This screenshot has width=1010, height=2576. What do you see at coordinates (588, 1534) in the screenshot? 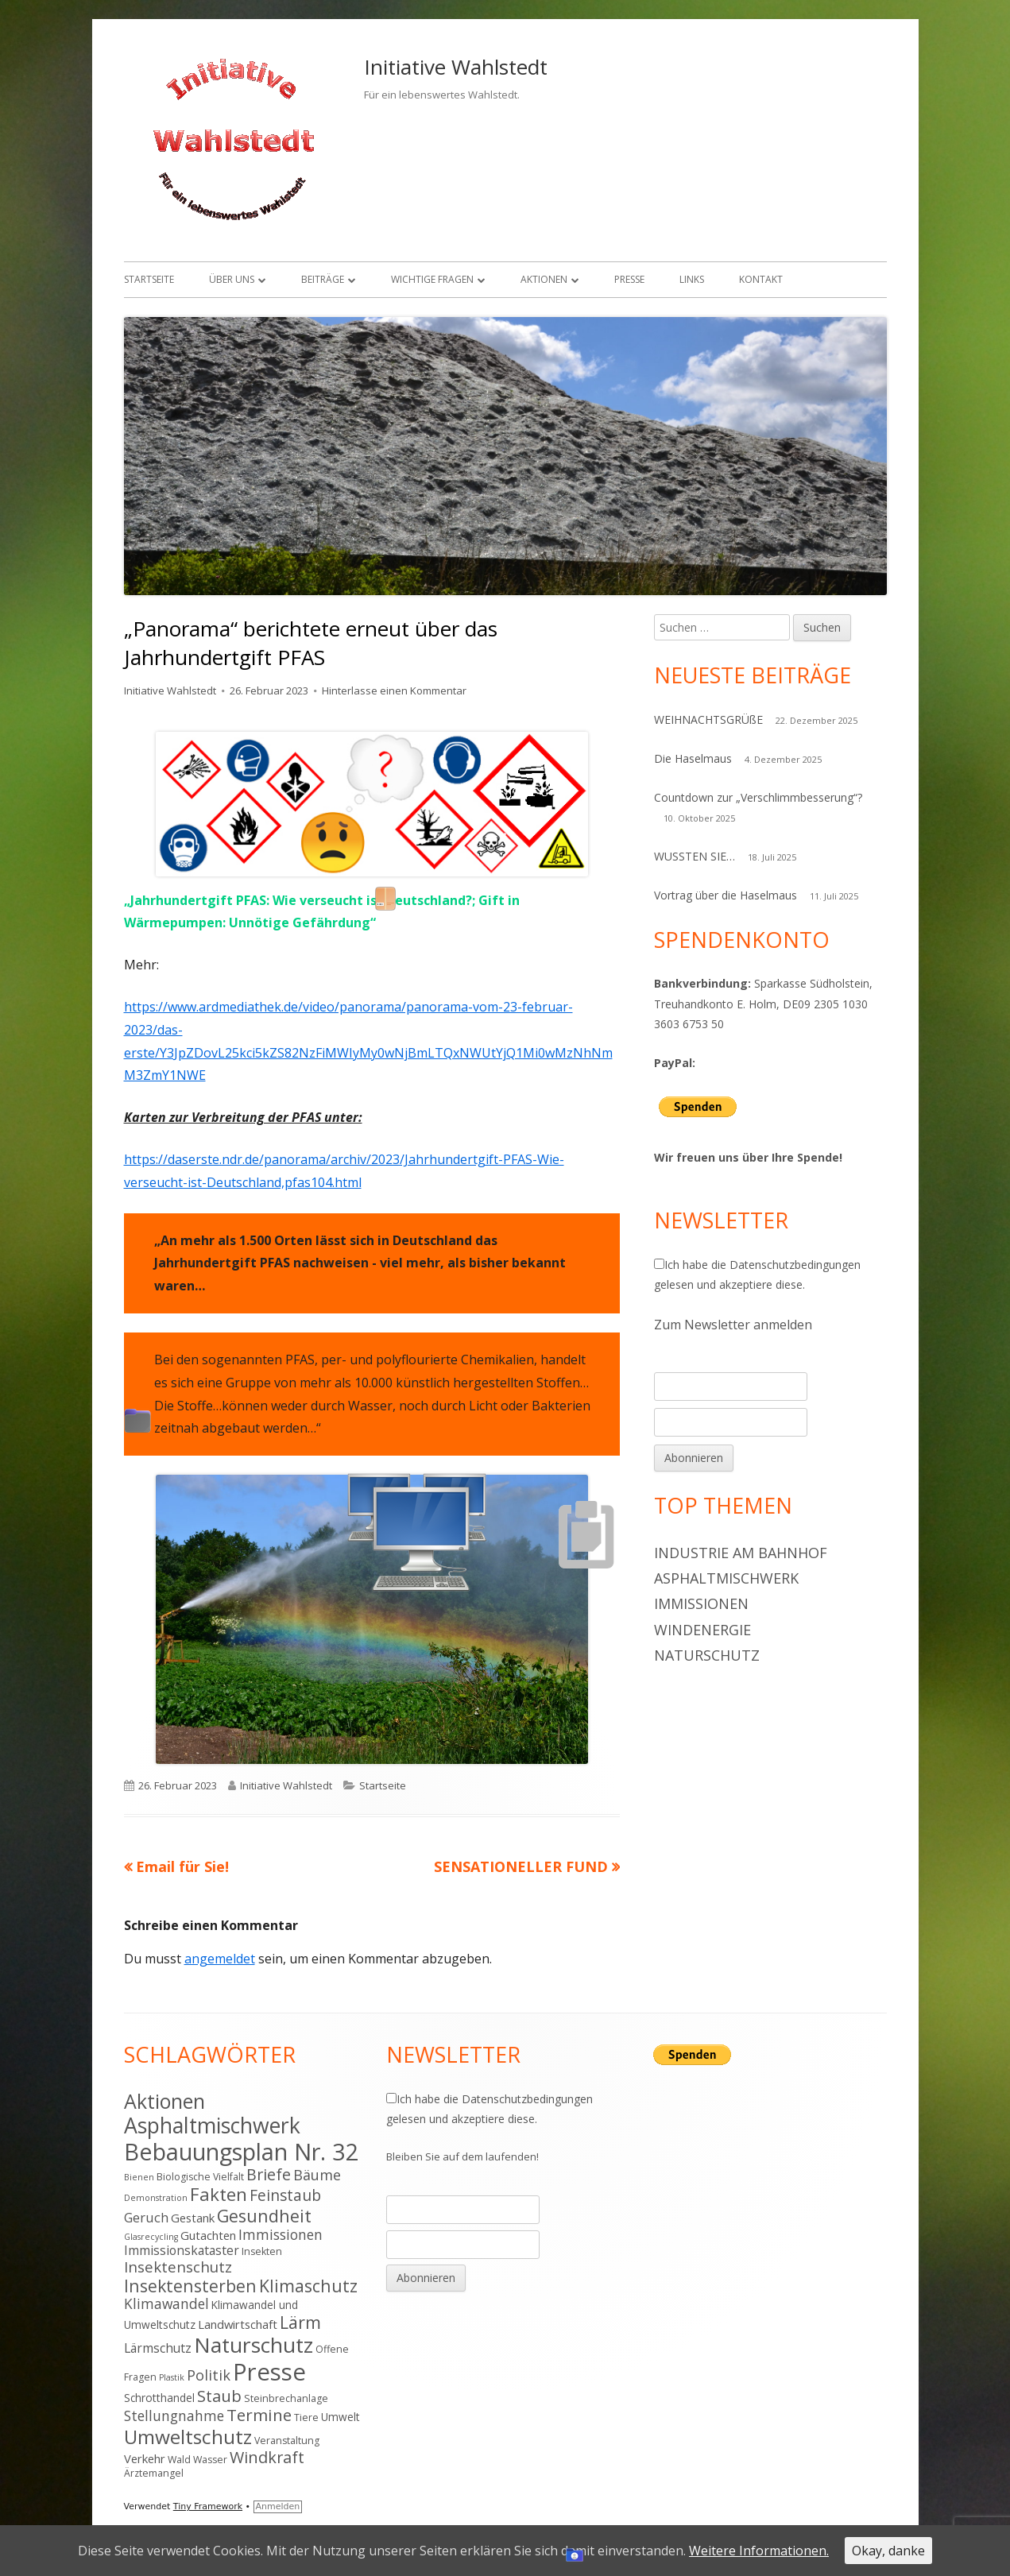
I see `paste content from clipboard` at bounding box center [588, 1534].